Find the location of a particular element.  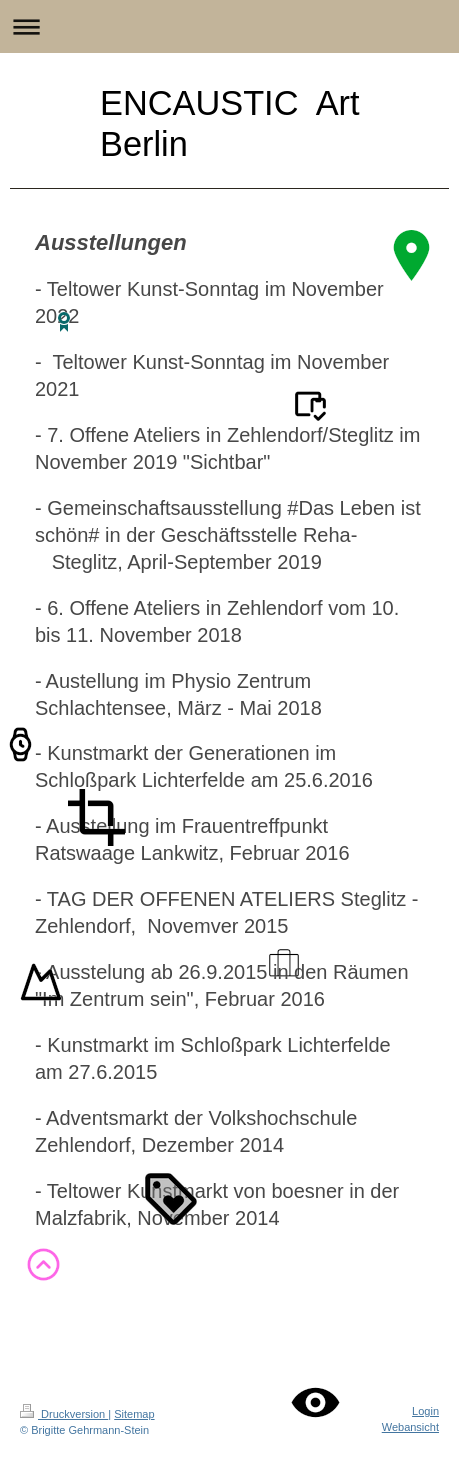

view achievements or awards is located at coordinates (64, 322).